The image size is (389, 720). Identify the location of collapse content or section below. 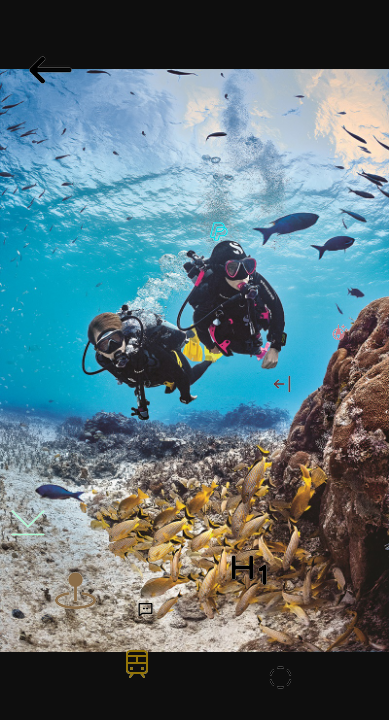
(28, 522).